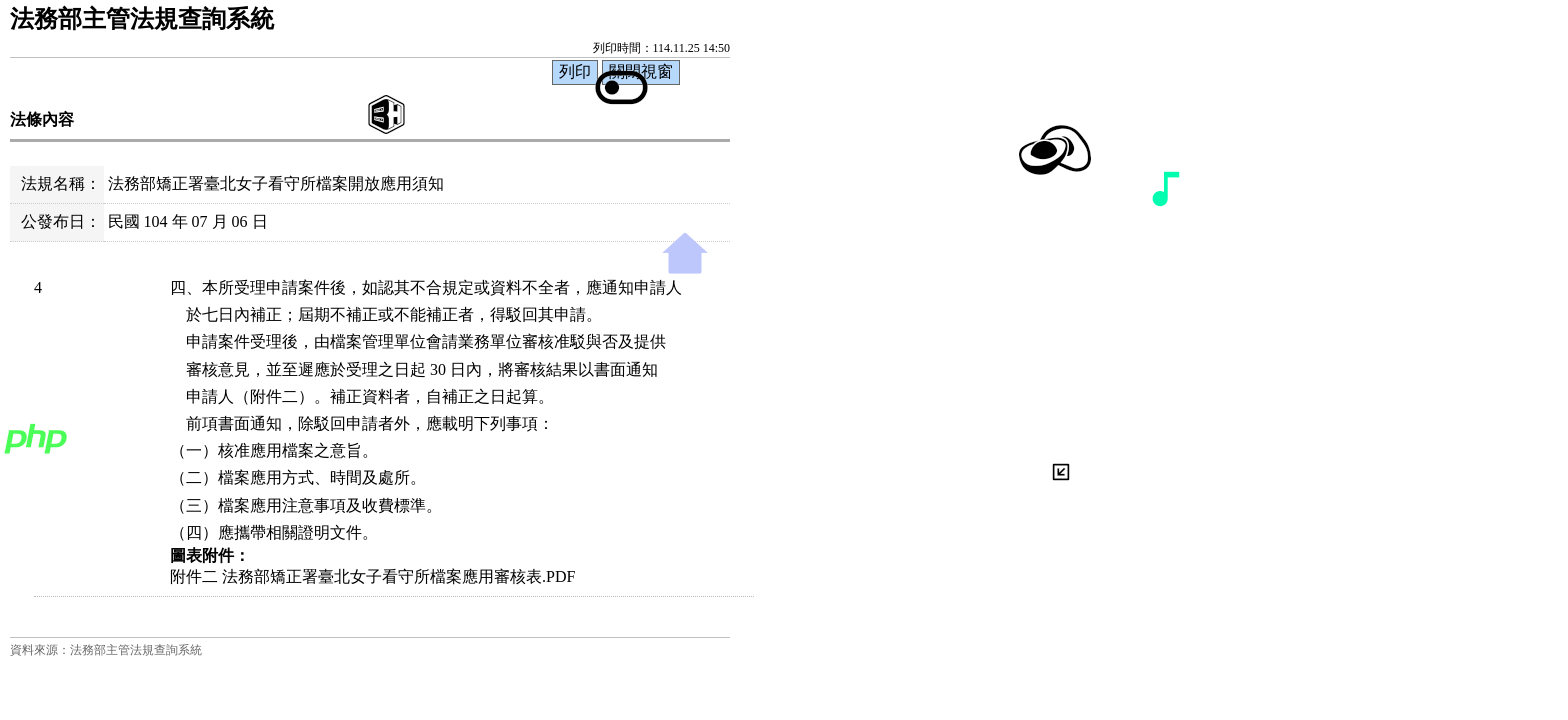  Describe the element at coordinates (35, 440) in the screenshot. I see `indicates PHP programming language or technology` at that location.